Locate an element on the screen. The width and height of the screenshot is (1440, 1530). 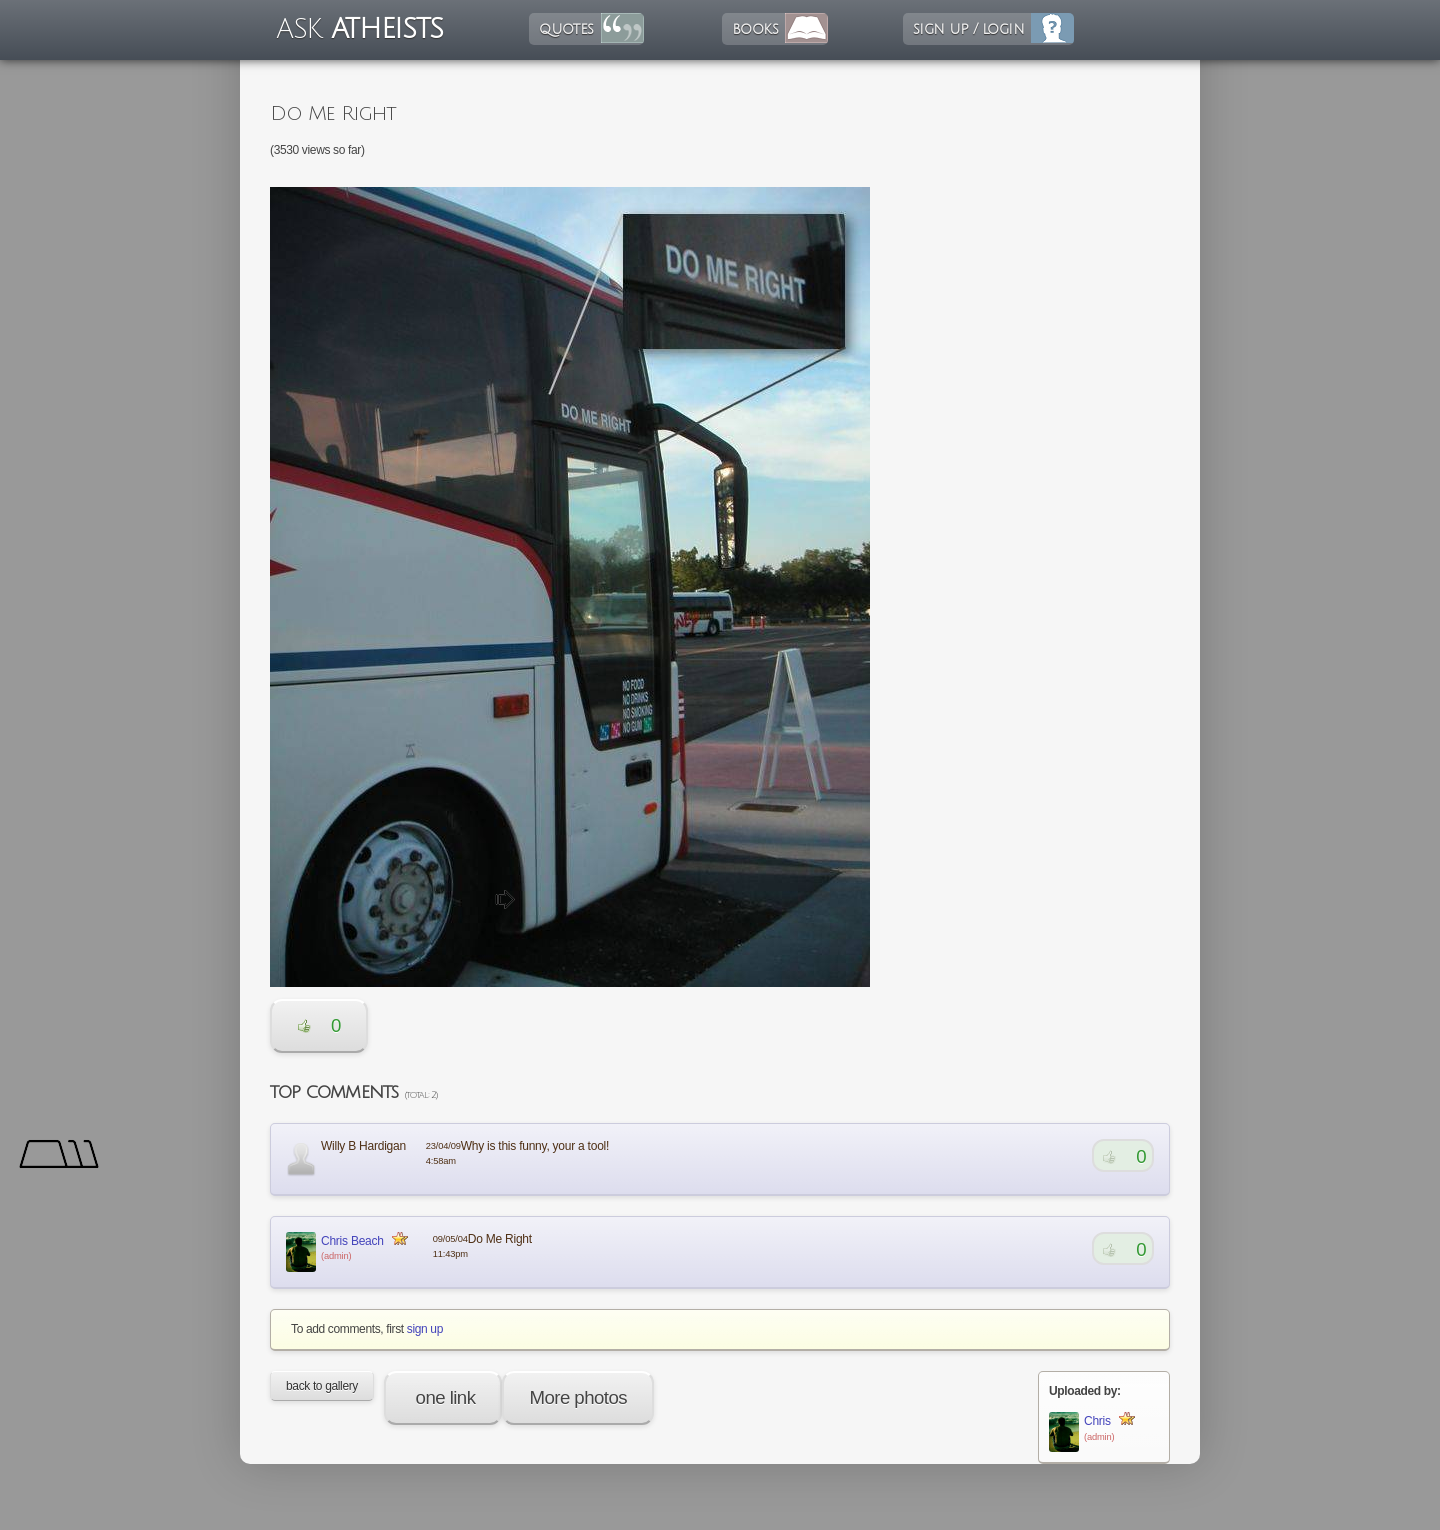
switch between open browser tabs is located at coordinates (59, 1154).